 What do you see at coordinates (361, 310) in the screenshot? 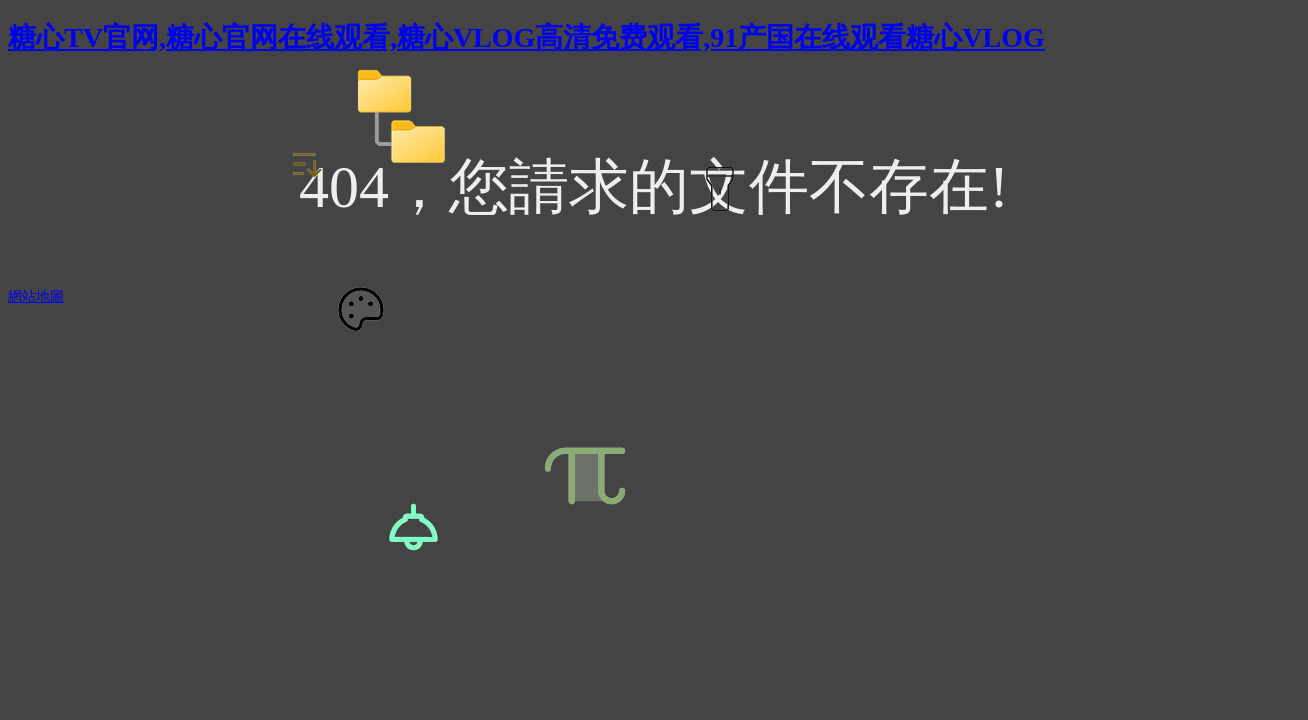
I see `customize theme or color settings` at bounding box center [361, 310].